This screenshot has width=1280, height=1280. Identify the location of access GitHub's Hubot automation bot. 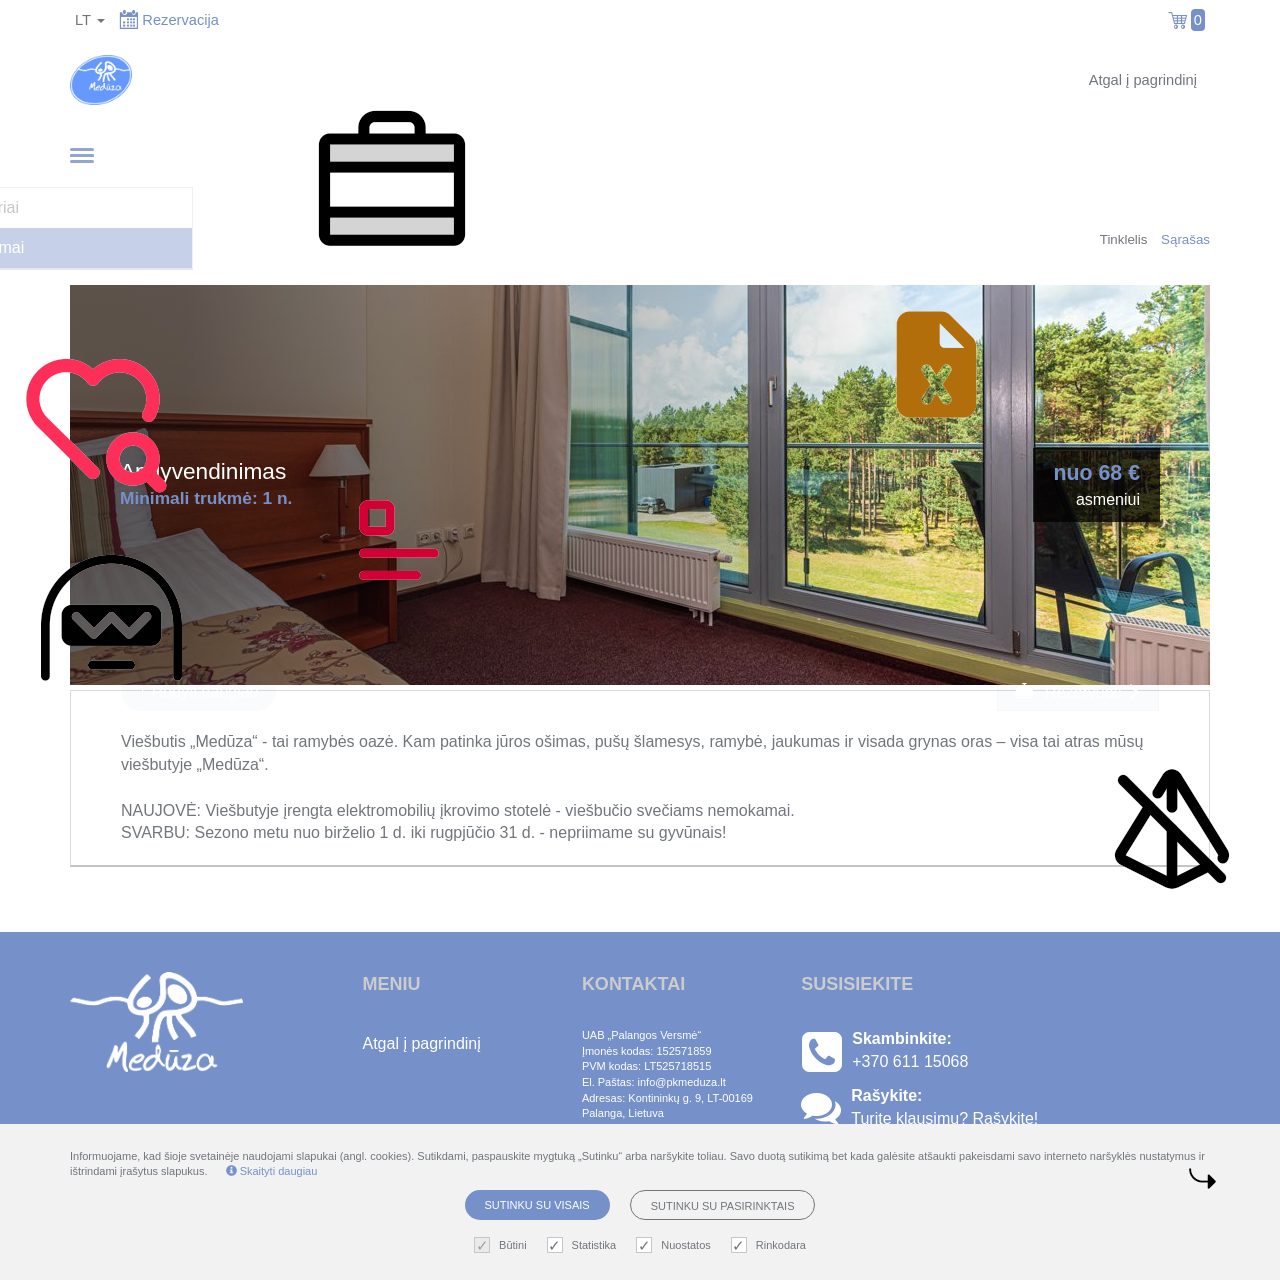
(111, 619).